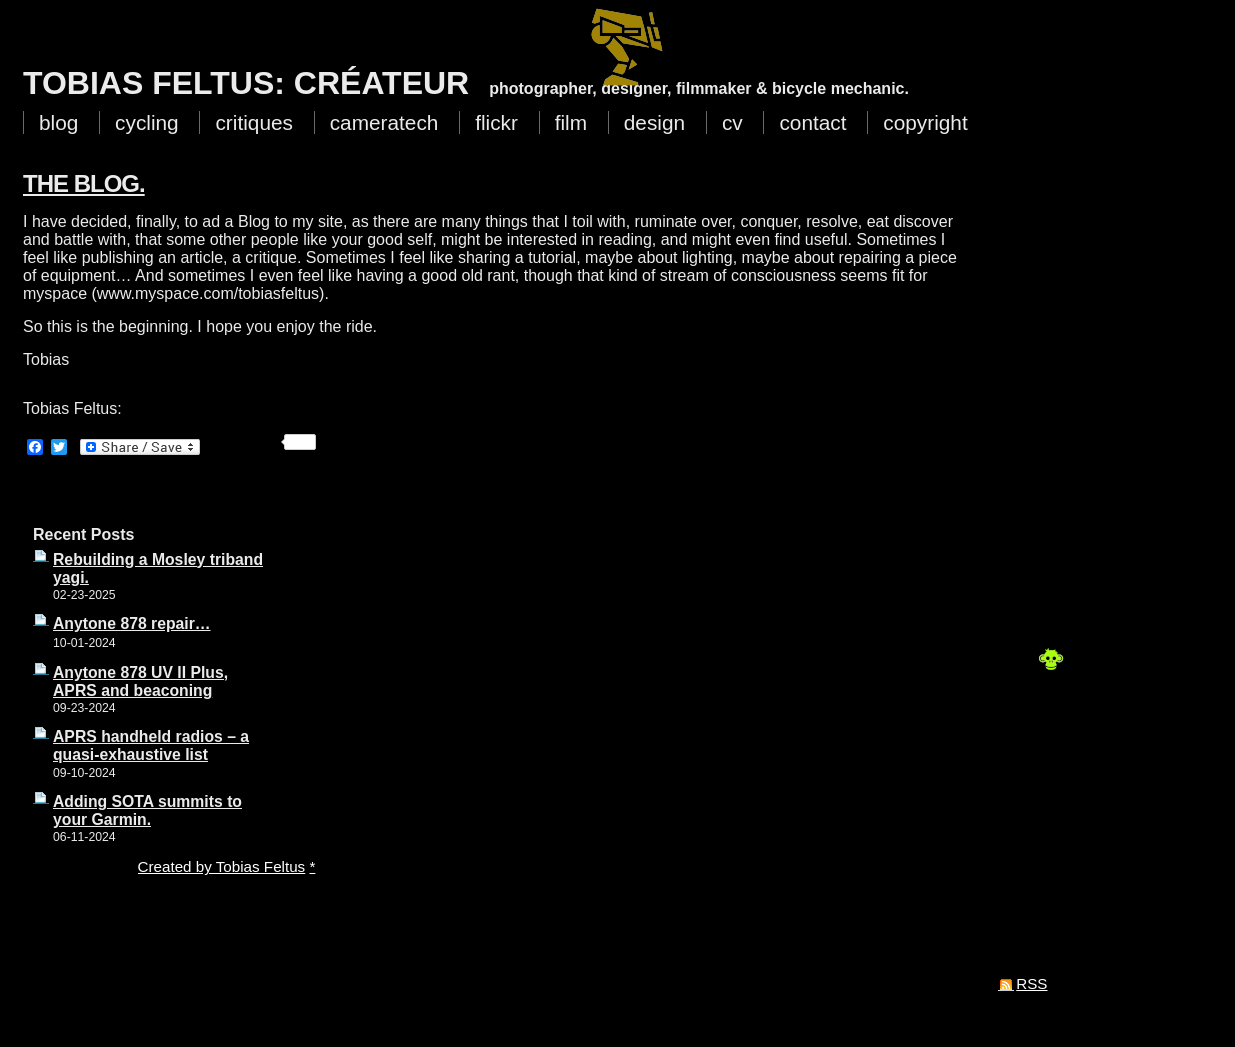  What do you see at coordinates (1051, 660) in the screenshot?
I see `monkey character or avatar selection` at bounding box center [1051, 660].